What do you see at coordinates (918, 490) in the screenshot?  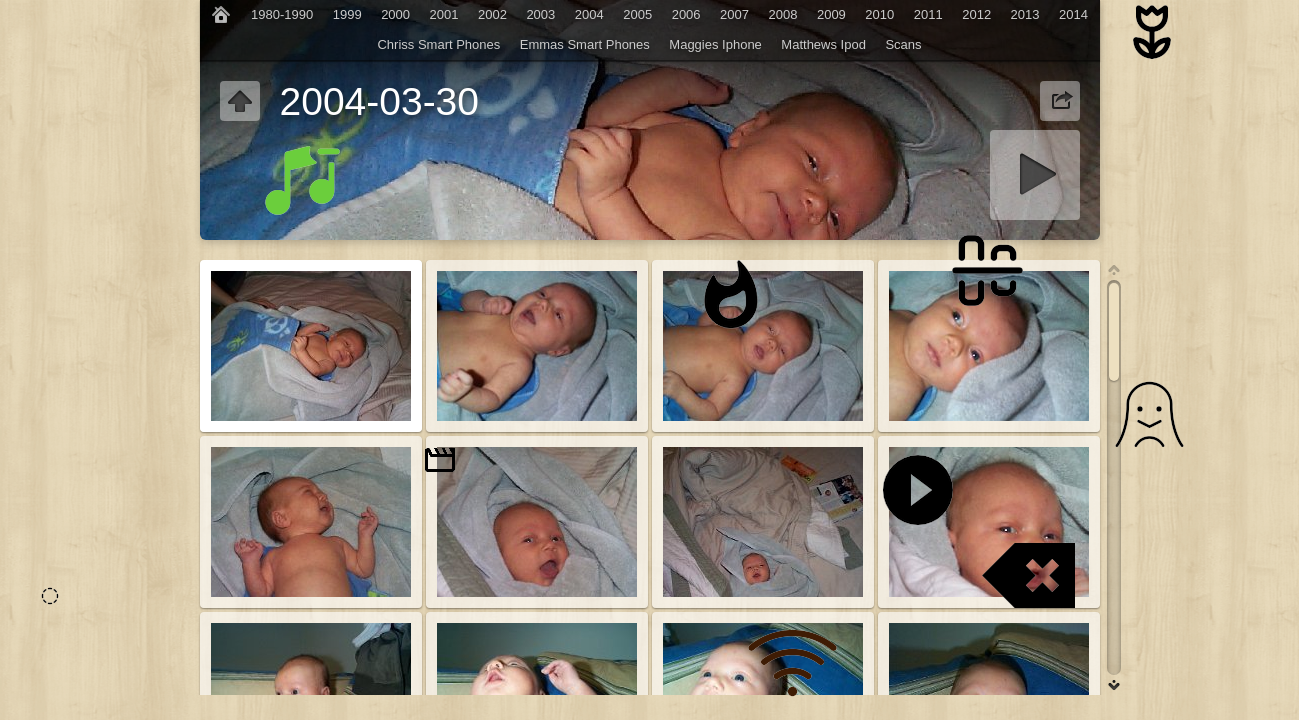 I see `play media or video content` at bounding box center [918, 490].